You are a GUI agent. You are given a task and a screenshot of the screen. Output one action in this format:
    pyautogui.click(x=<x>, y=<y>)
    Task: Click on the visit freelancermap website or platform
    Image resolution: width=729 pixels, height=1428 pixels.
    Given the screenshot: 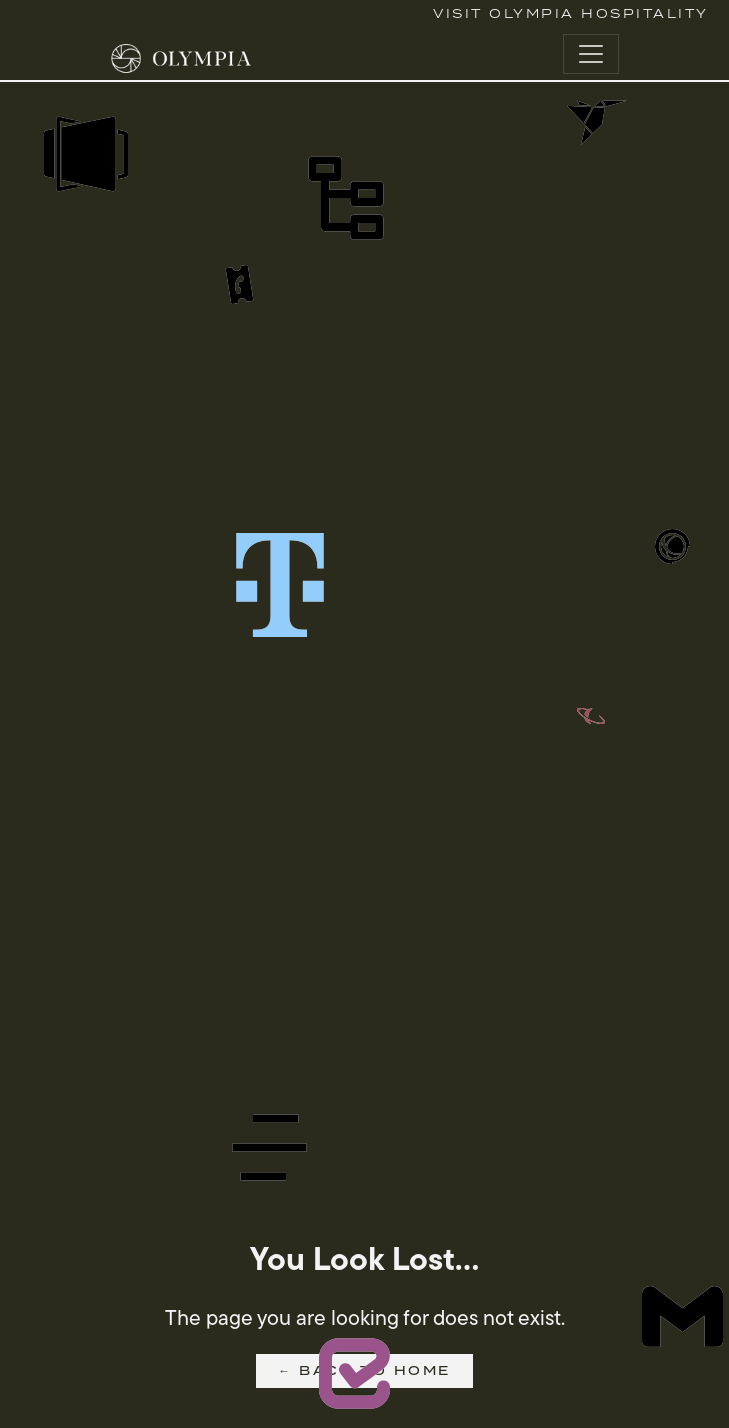 What is the action you would take?
    pyautogui.click(x=672, y=546)
    